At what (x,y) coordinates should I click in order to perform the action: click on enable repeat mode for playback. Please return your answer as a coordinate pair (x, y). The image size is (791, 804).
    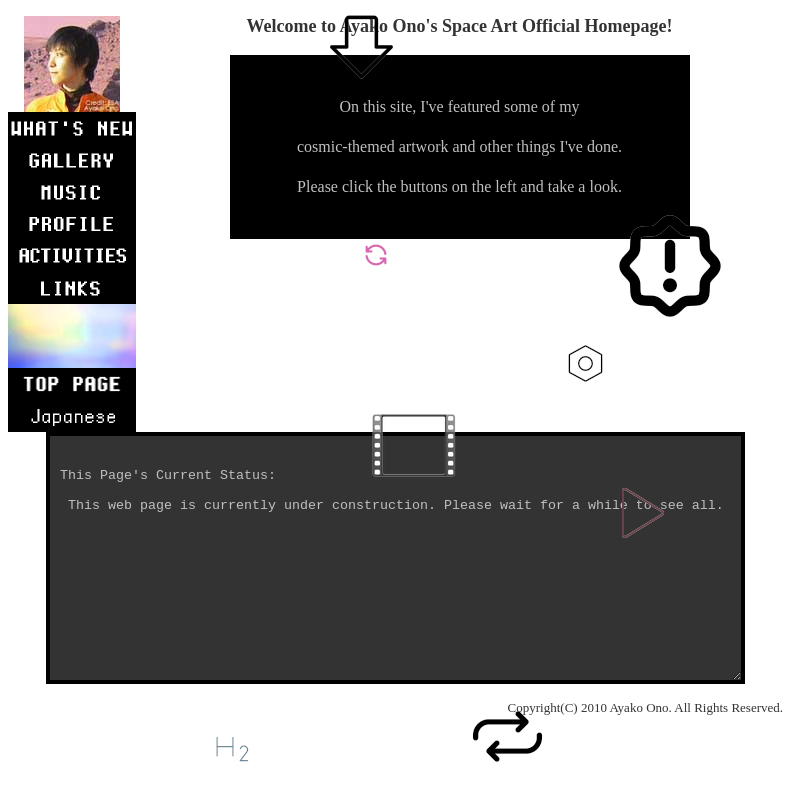
    Looking at the image, I should click on (507, 736).